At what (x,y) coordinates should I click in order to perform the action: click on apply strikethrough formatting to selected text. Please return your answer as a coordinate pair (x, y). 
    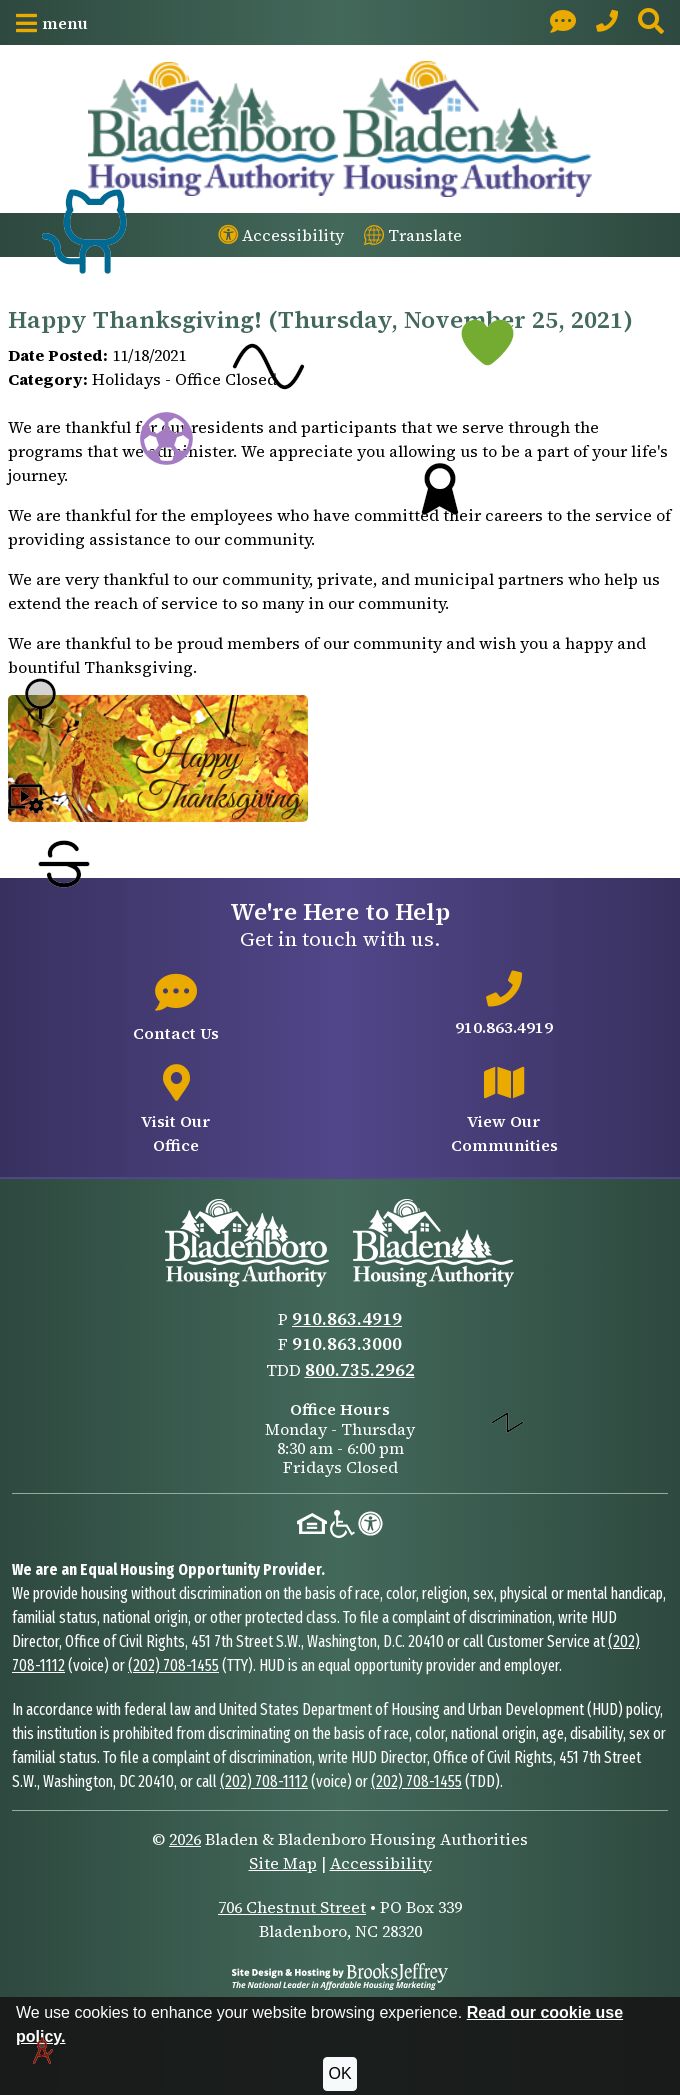
    Looking at the image, I should click on (64, 864).